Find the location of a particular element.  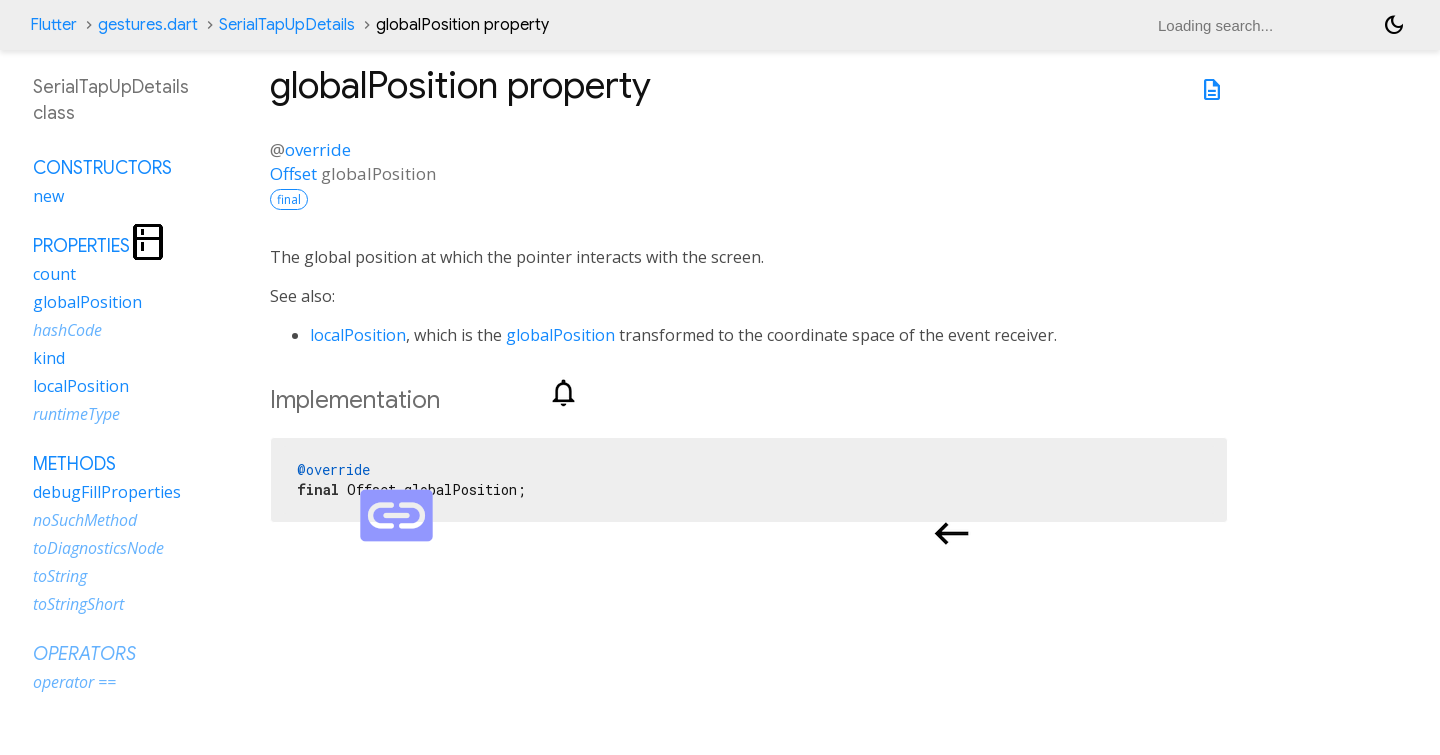

view your notifications is located at coordinates (563, 392).